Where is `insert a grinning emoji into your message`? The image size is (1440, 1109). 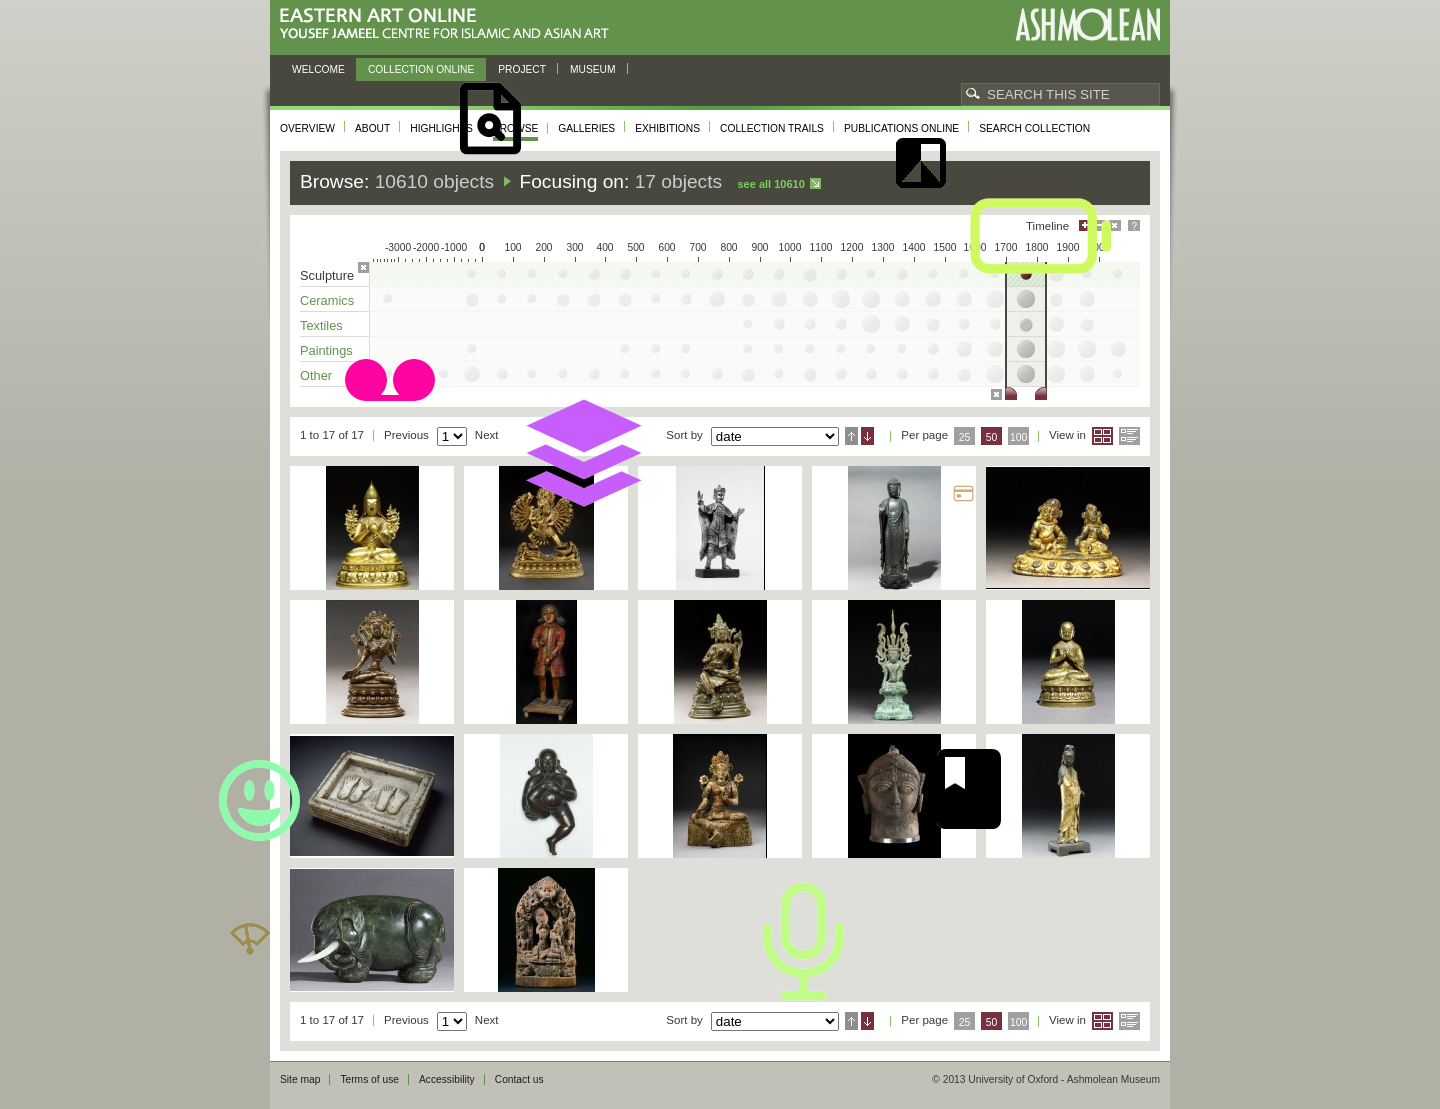
insert a grinning emoji into your message is located at coordinates (259, 800).